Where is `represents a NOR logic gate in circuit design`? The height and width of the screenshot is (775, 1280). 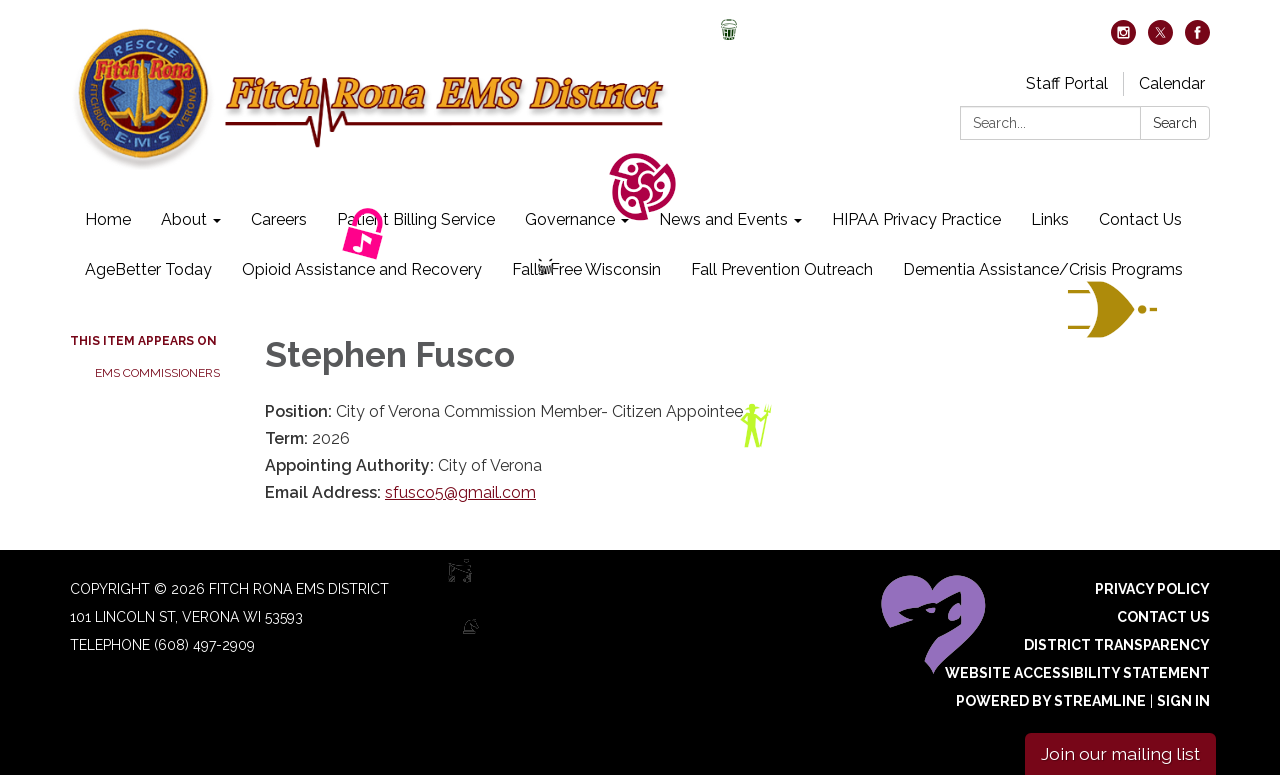
represents a NOR logic gate in circuit design is located at coordinates (1112, 309).